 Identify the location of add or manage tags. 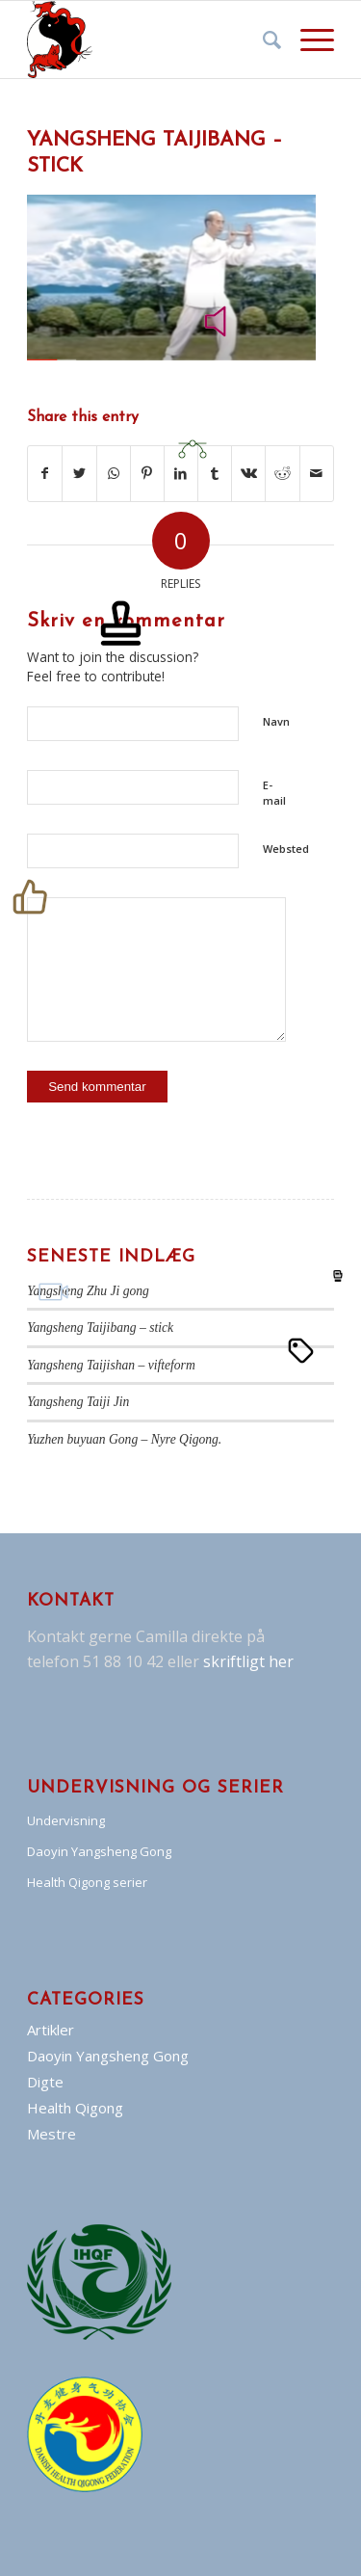
(300, 1350).